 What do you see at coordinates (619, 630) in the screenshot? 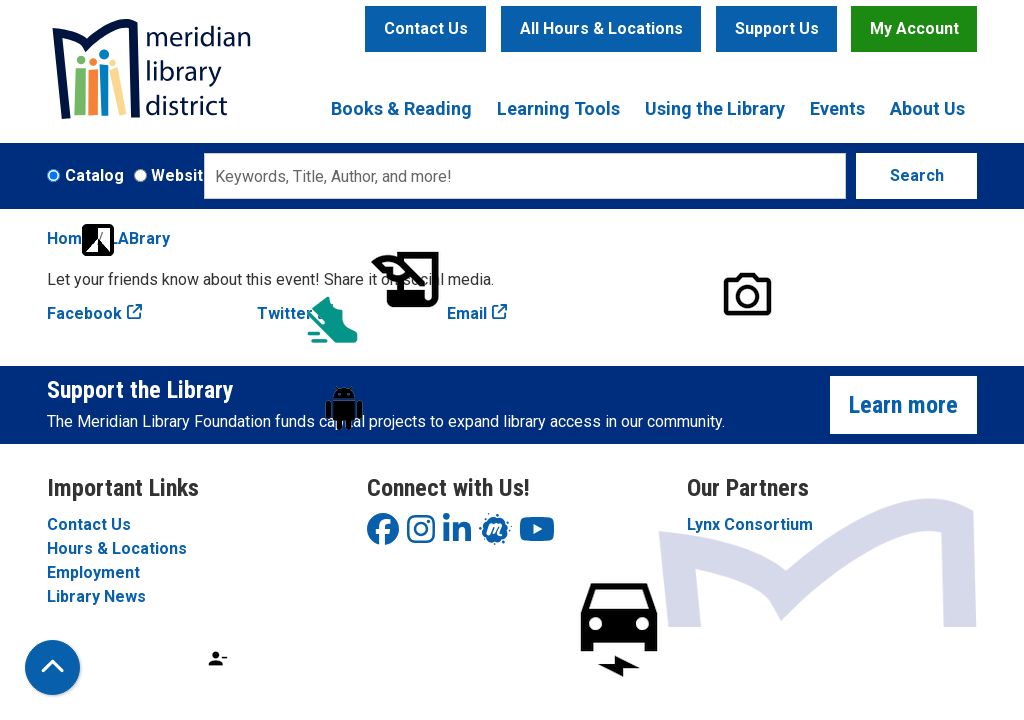
I see `locate nearby electric vehicle charging stations` at bounding box center [619, 630].